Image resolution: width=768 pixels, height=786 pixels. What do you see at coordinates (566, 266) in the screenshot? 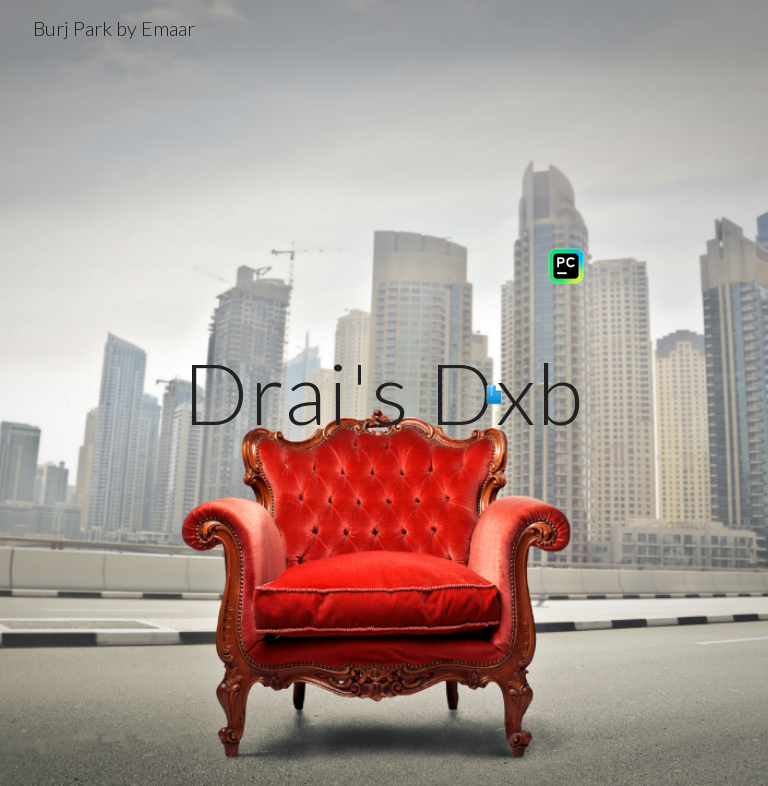
I see `open PyCharm IDE` at bounding box center [566, 266].